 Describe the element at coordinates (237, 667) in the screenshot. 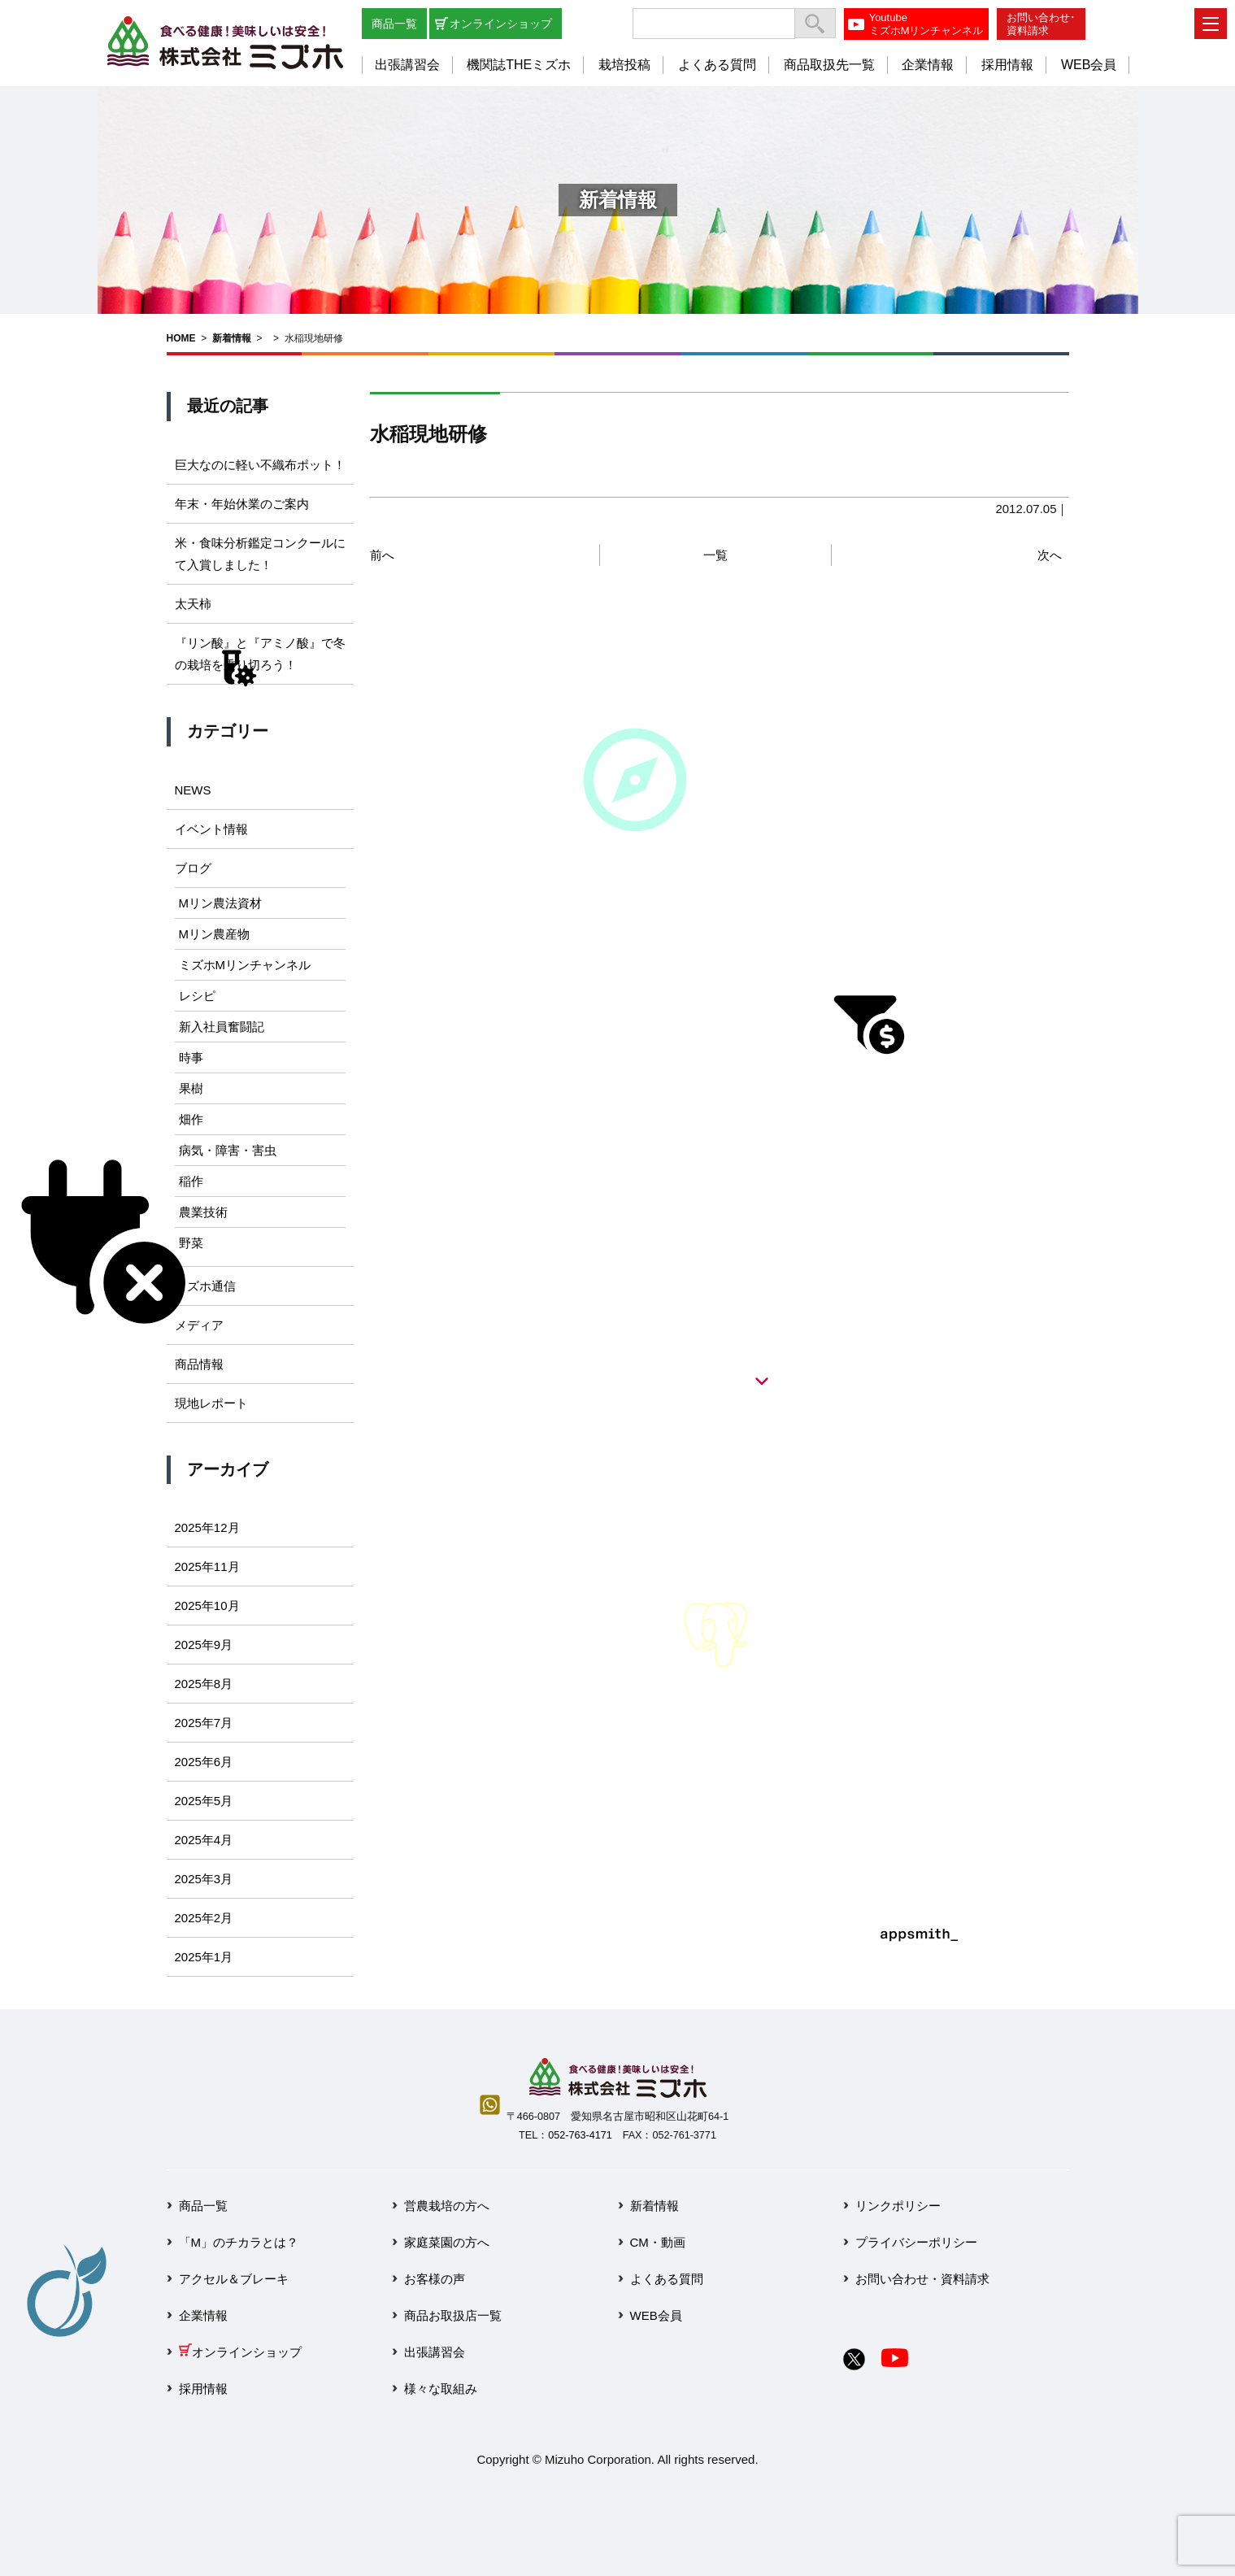

I see `view virus or pathogen test results` at that location.